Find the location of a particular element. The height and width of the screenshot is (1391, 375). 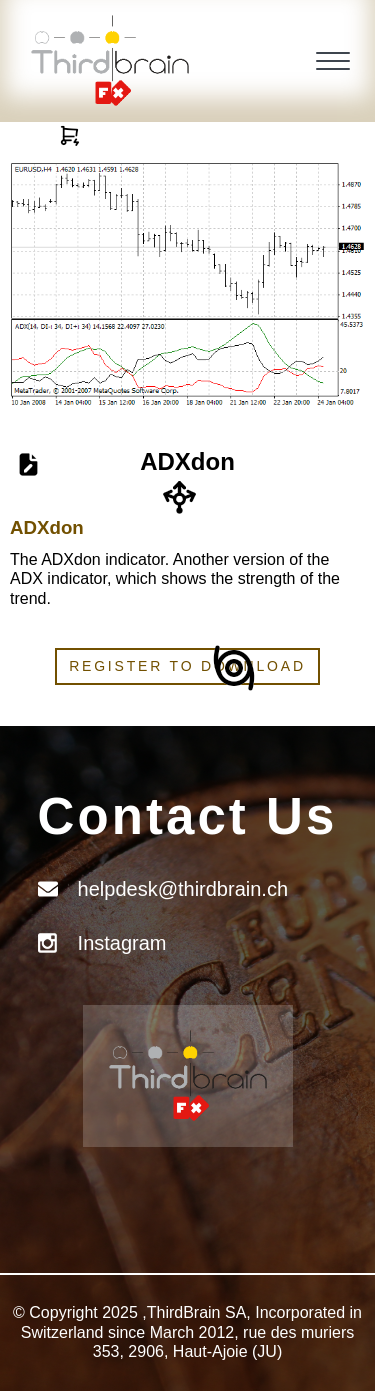

edit this document is located at coordinates (28, 464).